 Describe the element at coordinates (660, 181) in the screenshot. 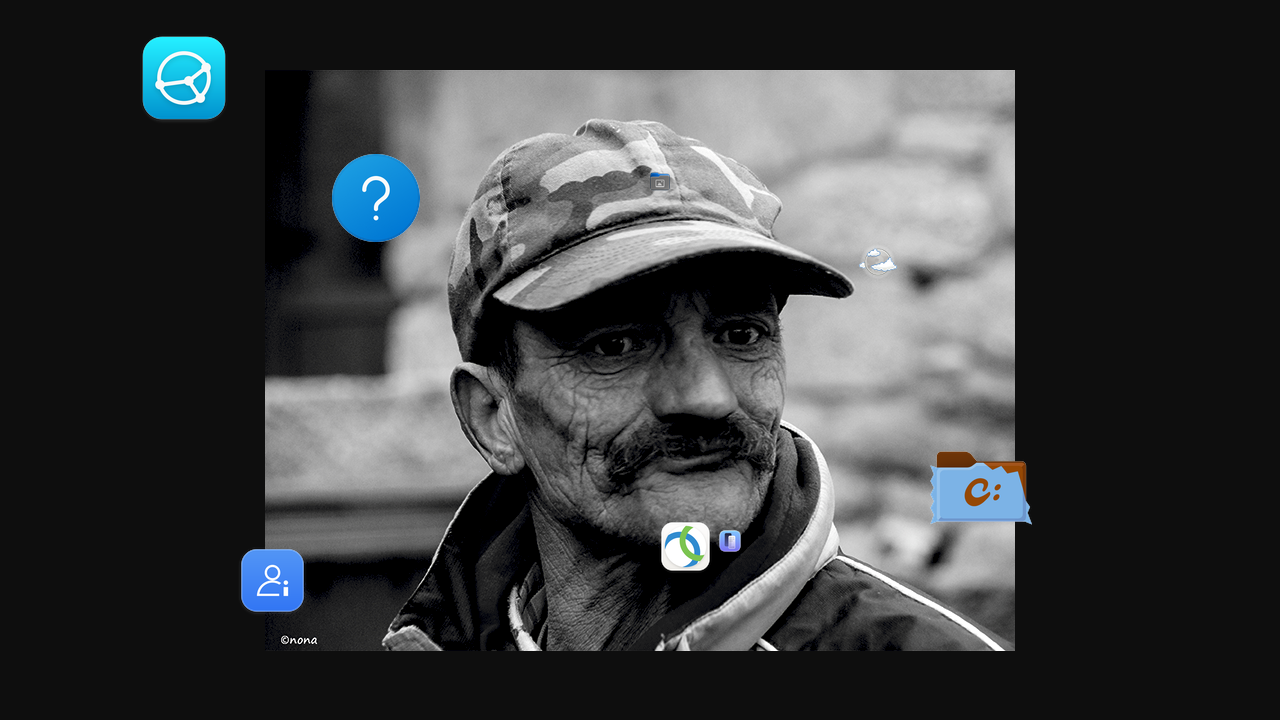

I see `open your pictures folder` at that location.